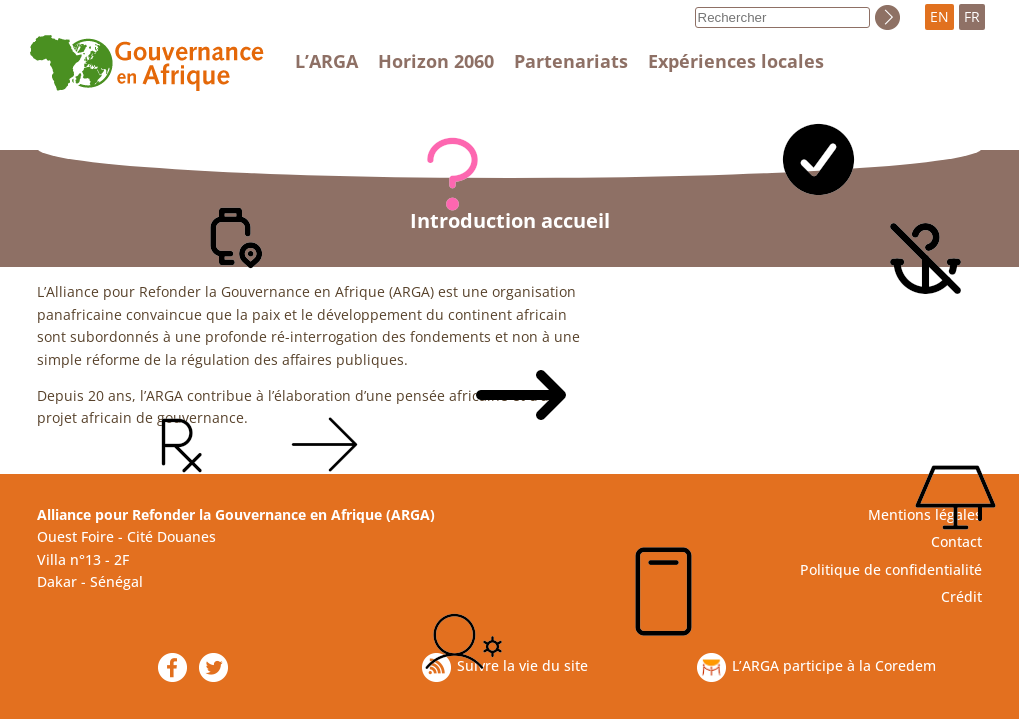 This screenshot has width=1019, height=720. What do you see at coordinates (818, 159) in the screenshot?
I see `indicates successful completion of an action` at bounding box center [818, 159].